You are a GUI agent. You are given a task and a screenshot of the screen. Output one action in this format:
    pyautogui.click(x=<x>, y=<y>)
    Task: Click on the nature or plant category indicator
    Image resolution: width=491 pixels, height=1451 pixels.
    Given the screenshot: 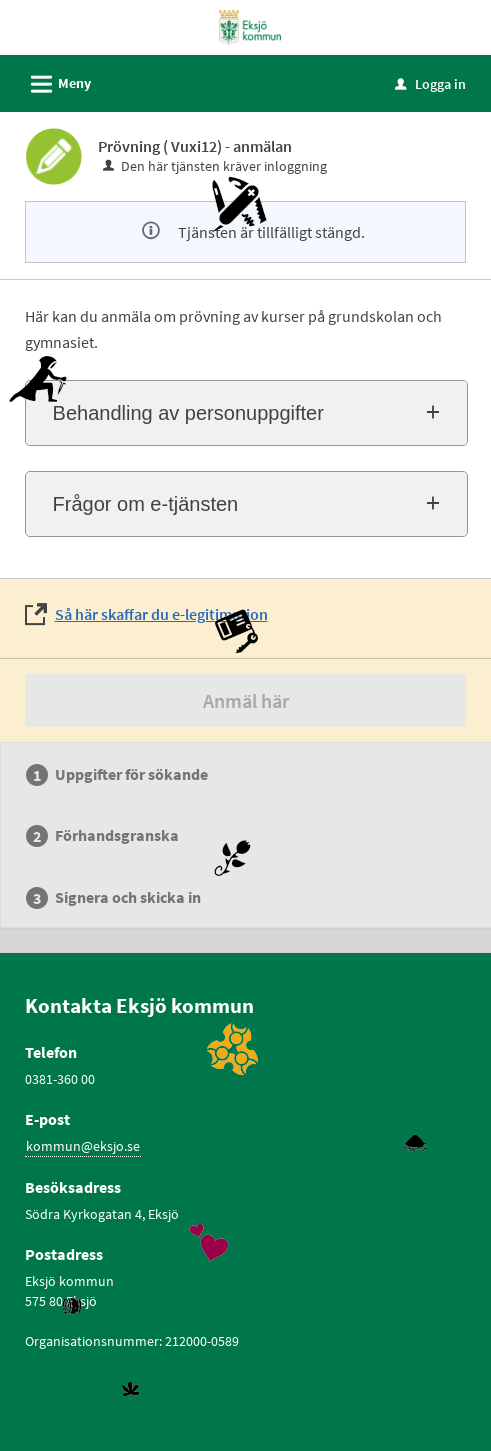 What is the action you would take?
    pyautogui.click(x=131, y=1390)
    